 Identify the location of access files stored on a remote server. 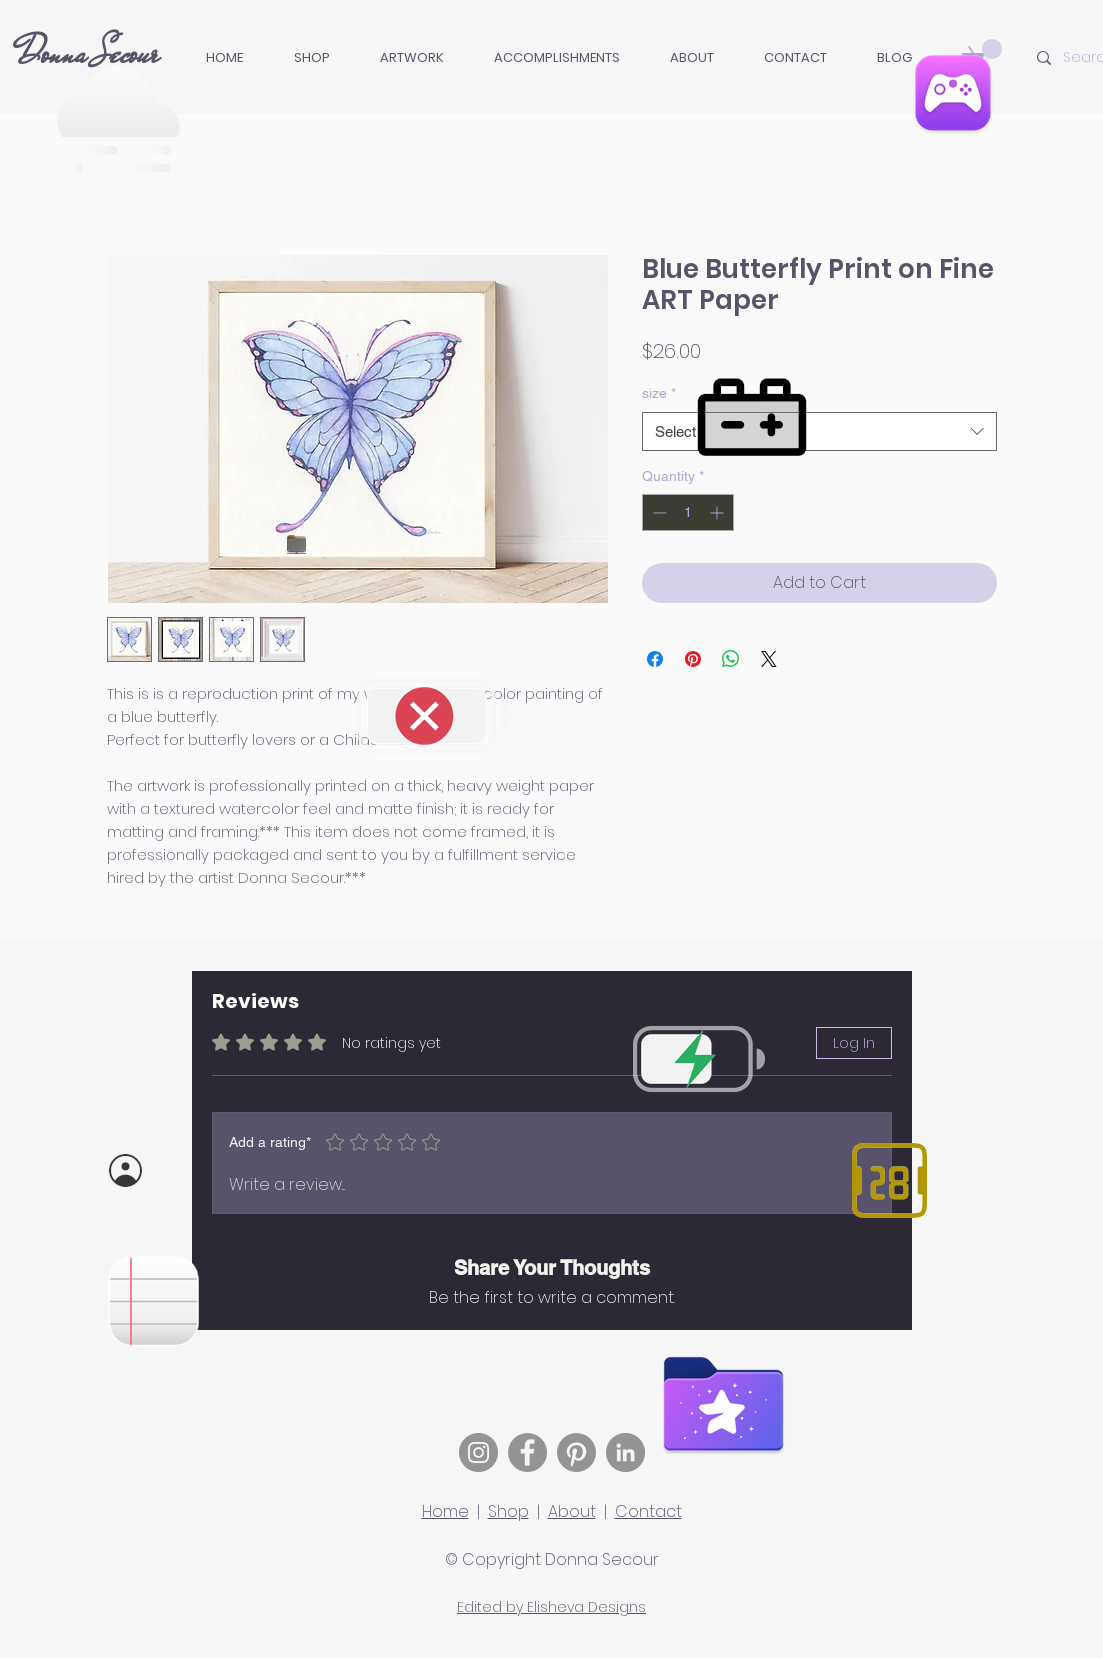
(296, 544).